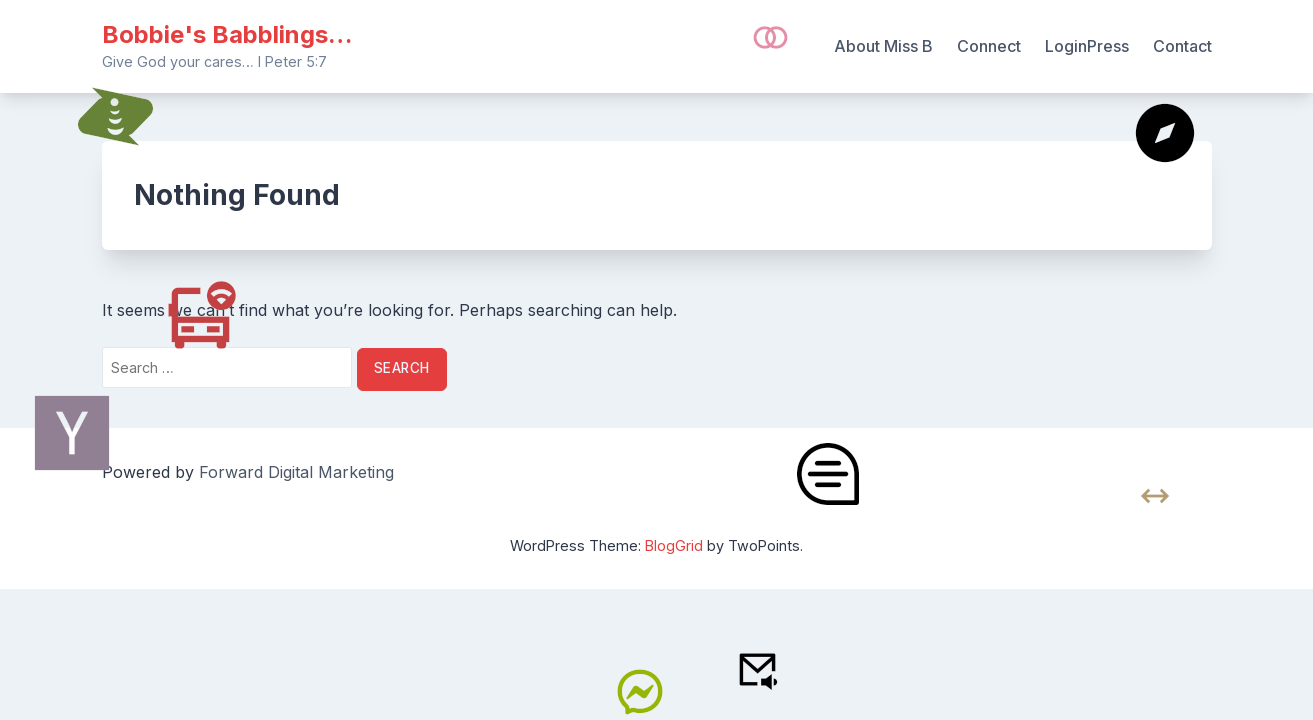 The height and width of the screenshot is (720, 1313). Describe the element at coordinates (757, 669) in the screenshot. I see `manage email notification sounds` at that location.